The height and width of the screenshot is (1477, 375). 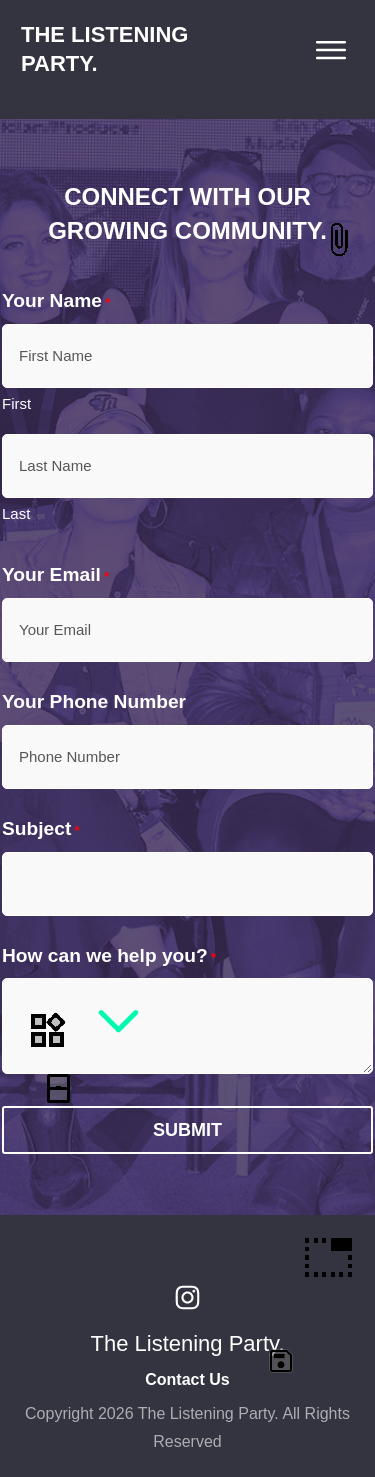 I want to click on an inactive or unselected browser tab, so click(x=328, y=1257).